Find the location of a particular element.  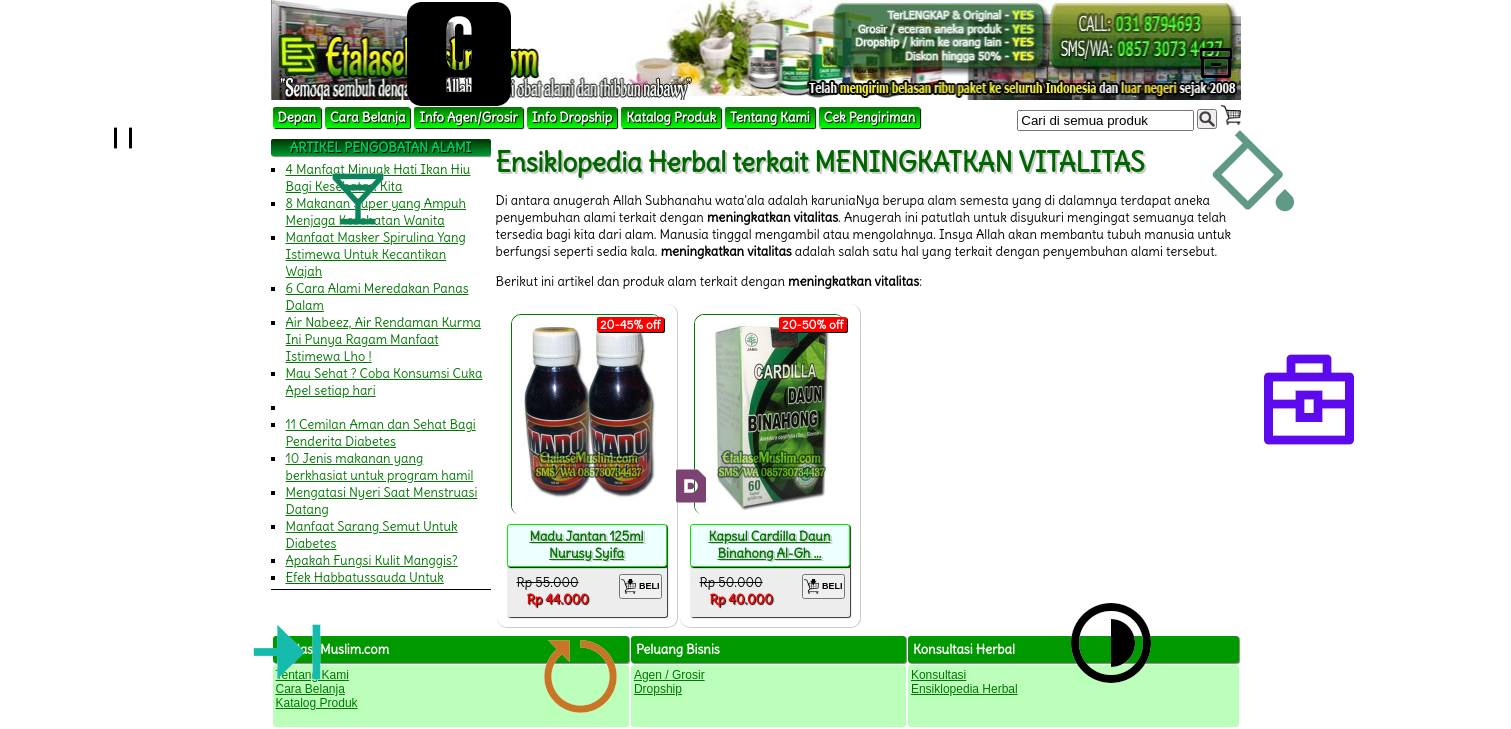

collapse panel to the right is located at coordinates (289, 652).